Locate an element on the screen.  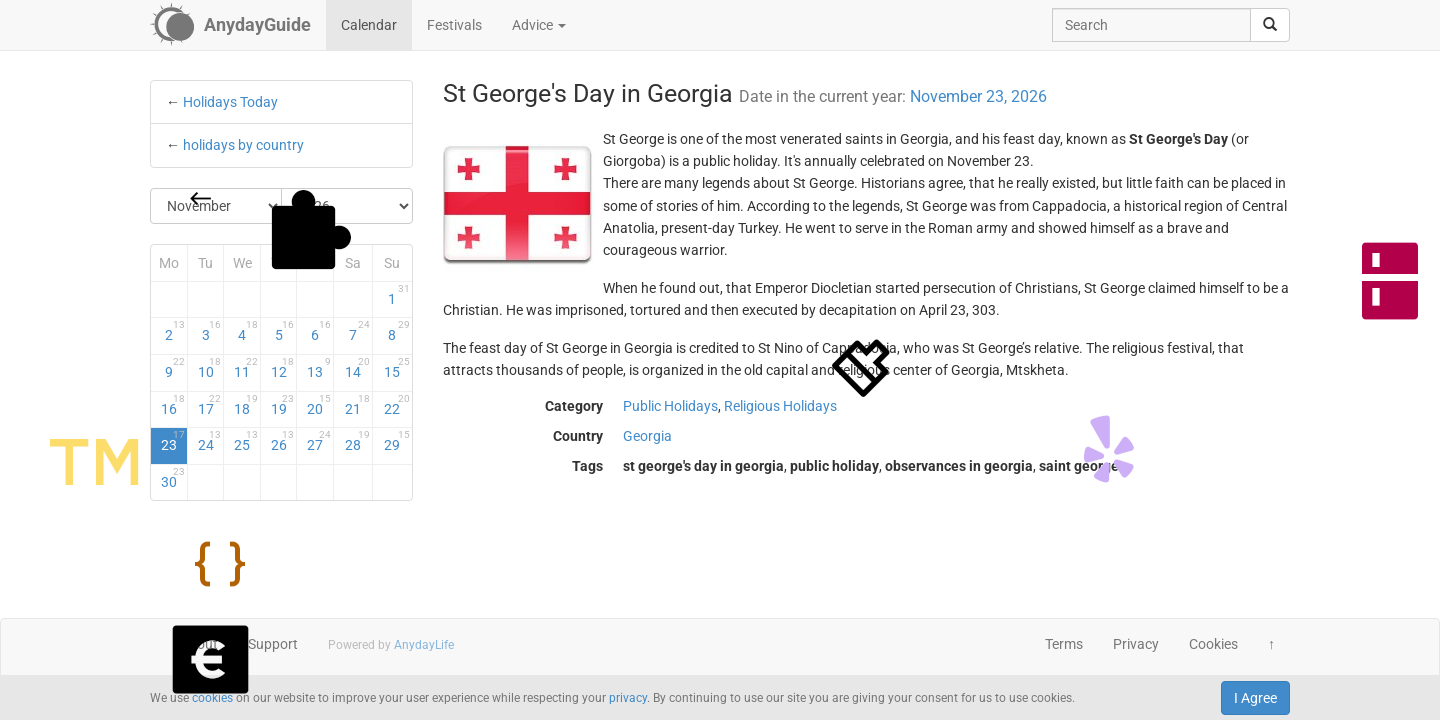
indicates trademarked content or branding is located at coordinates (96, 462).